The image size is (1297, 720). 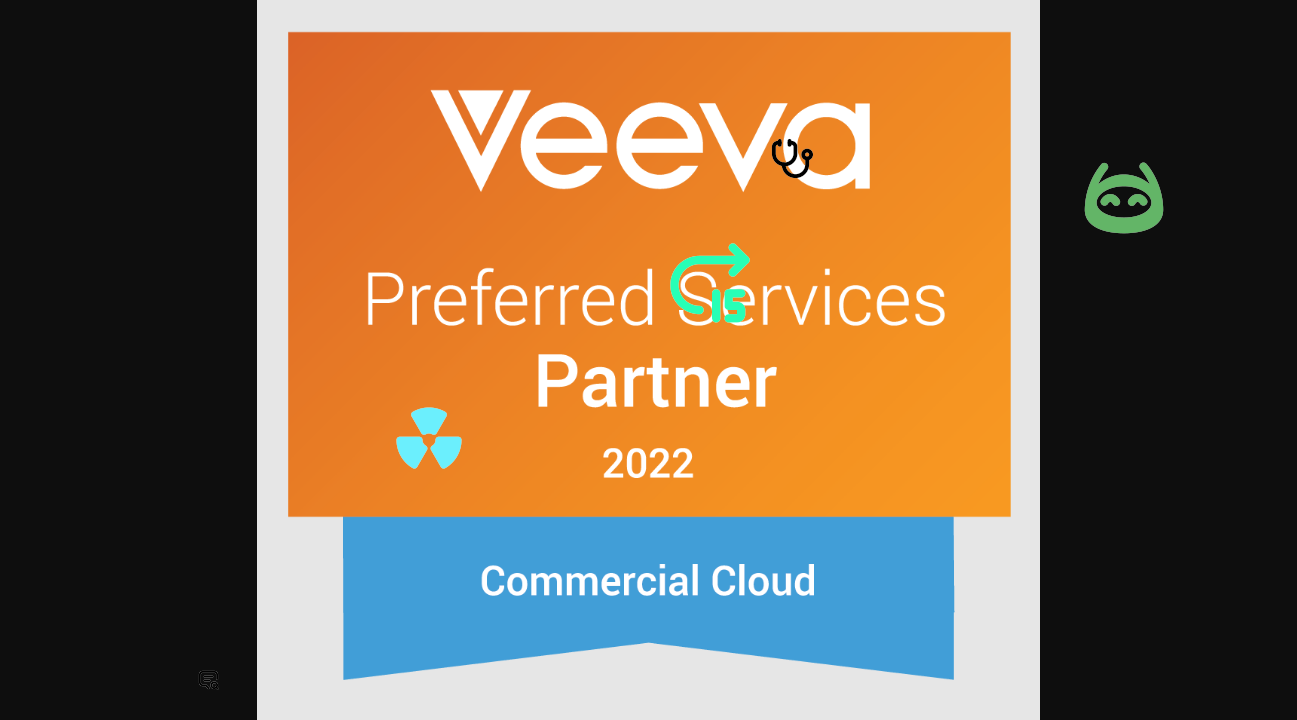 What do you see at coordinates (712, 285) in the screenshot?
I see `skip forward 15 seconds` at bounding box center [712, 285].